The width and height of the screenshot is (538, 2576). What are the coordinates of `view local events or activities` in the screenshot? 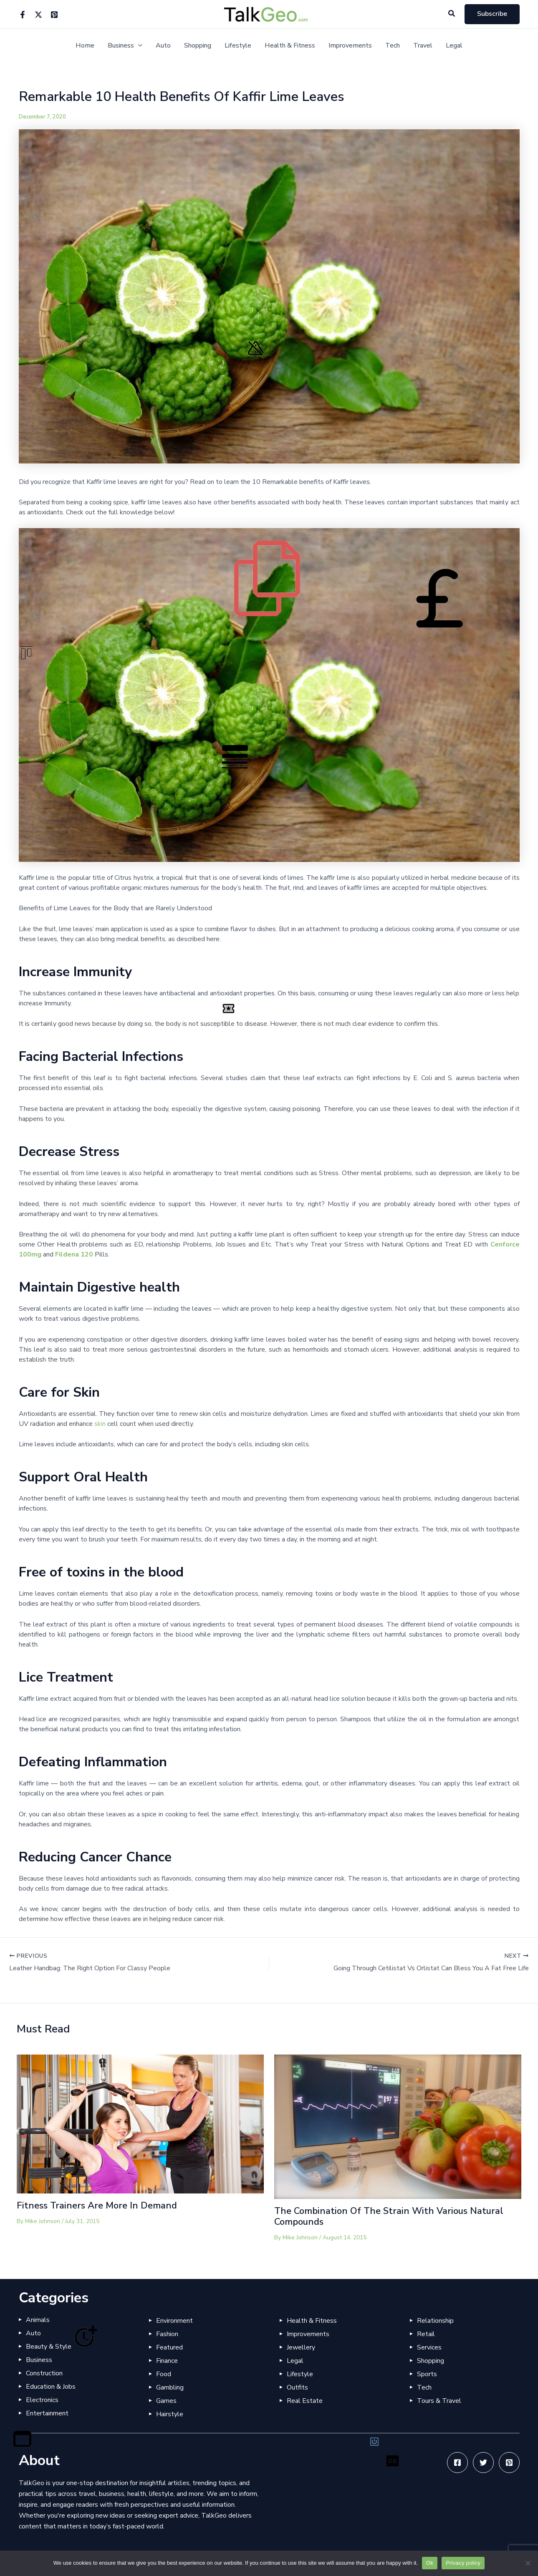 It's located at (228, 1008).